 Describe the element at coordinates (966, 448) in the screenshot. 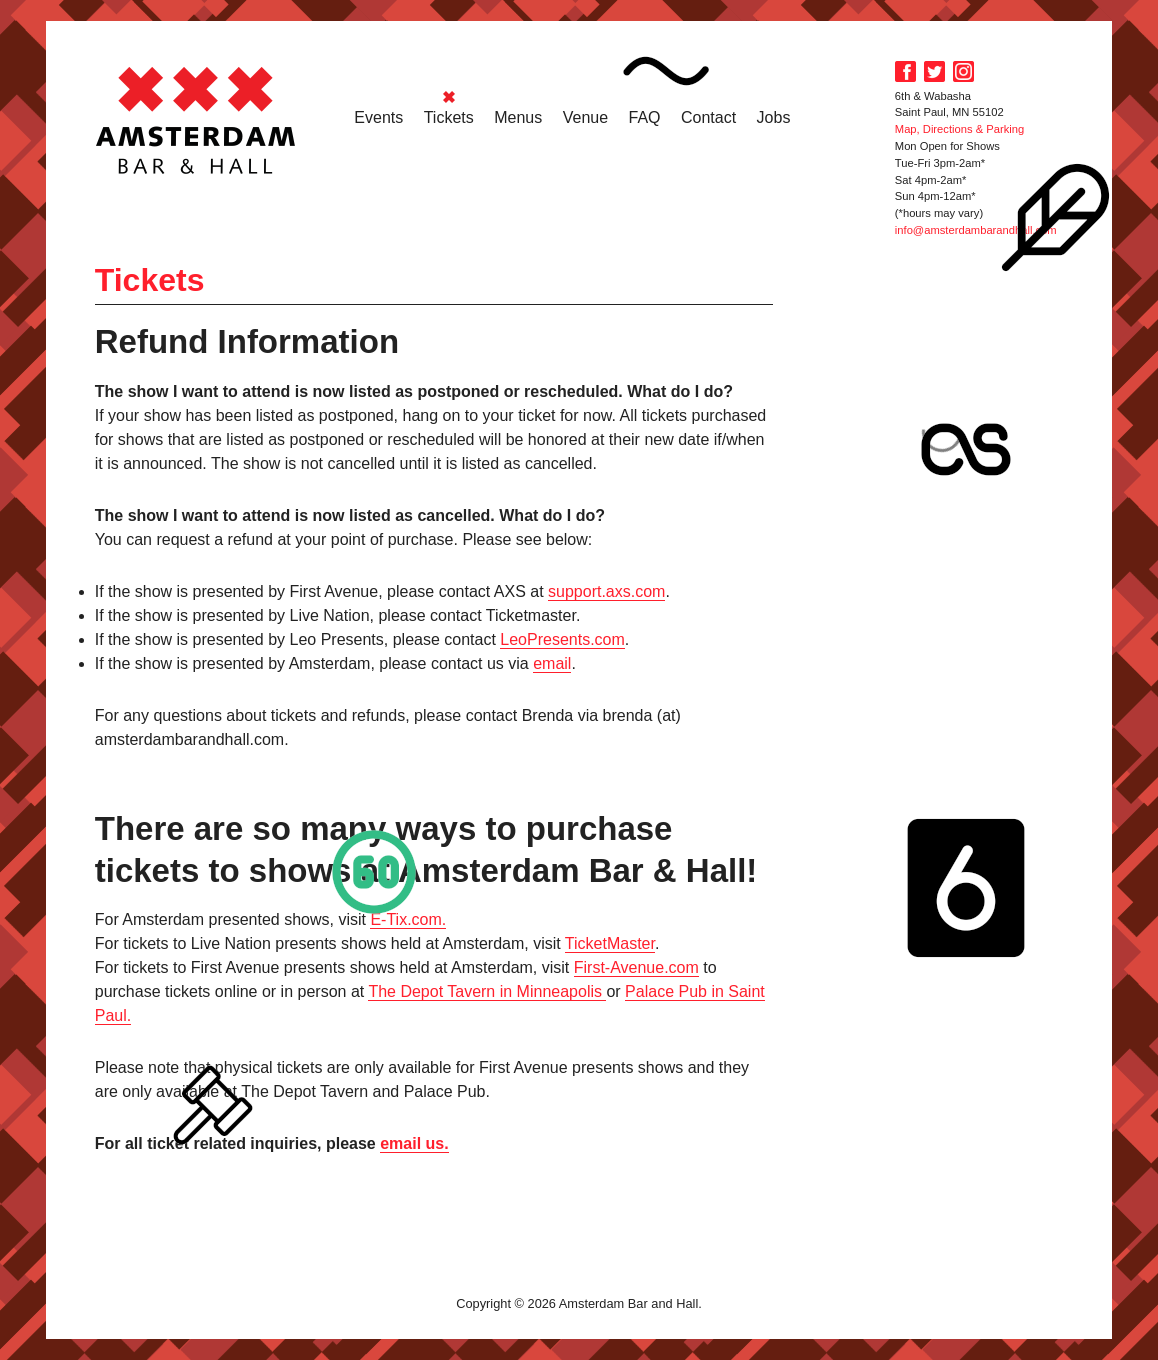

I see `connect to Last.fm account` at that location.